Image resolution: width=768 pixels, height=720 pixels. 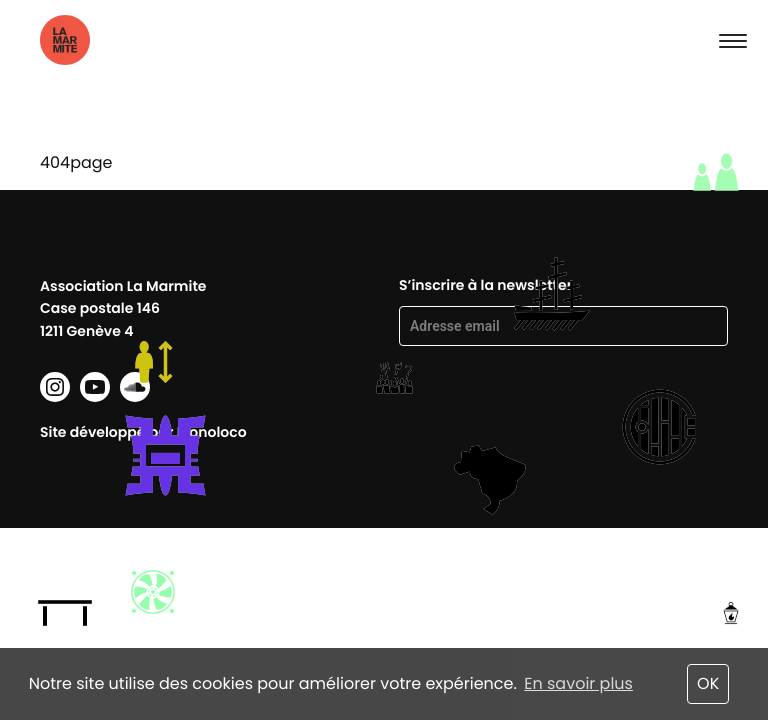 What do you see at coordinates (490, 480) in the screenshot?
I see `select brazil as your country or region` at bounding box center [490, 480].